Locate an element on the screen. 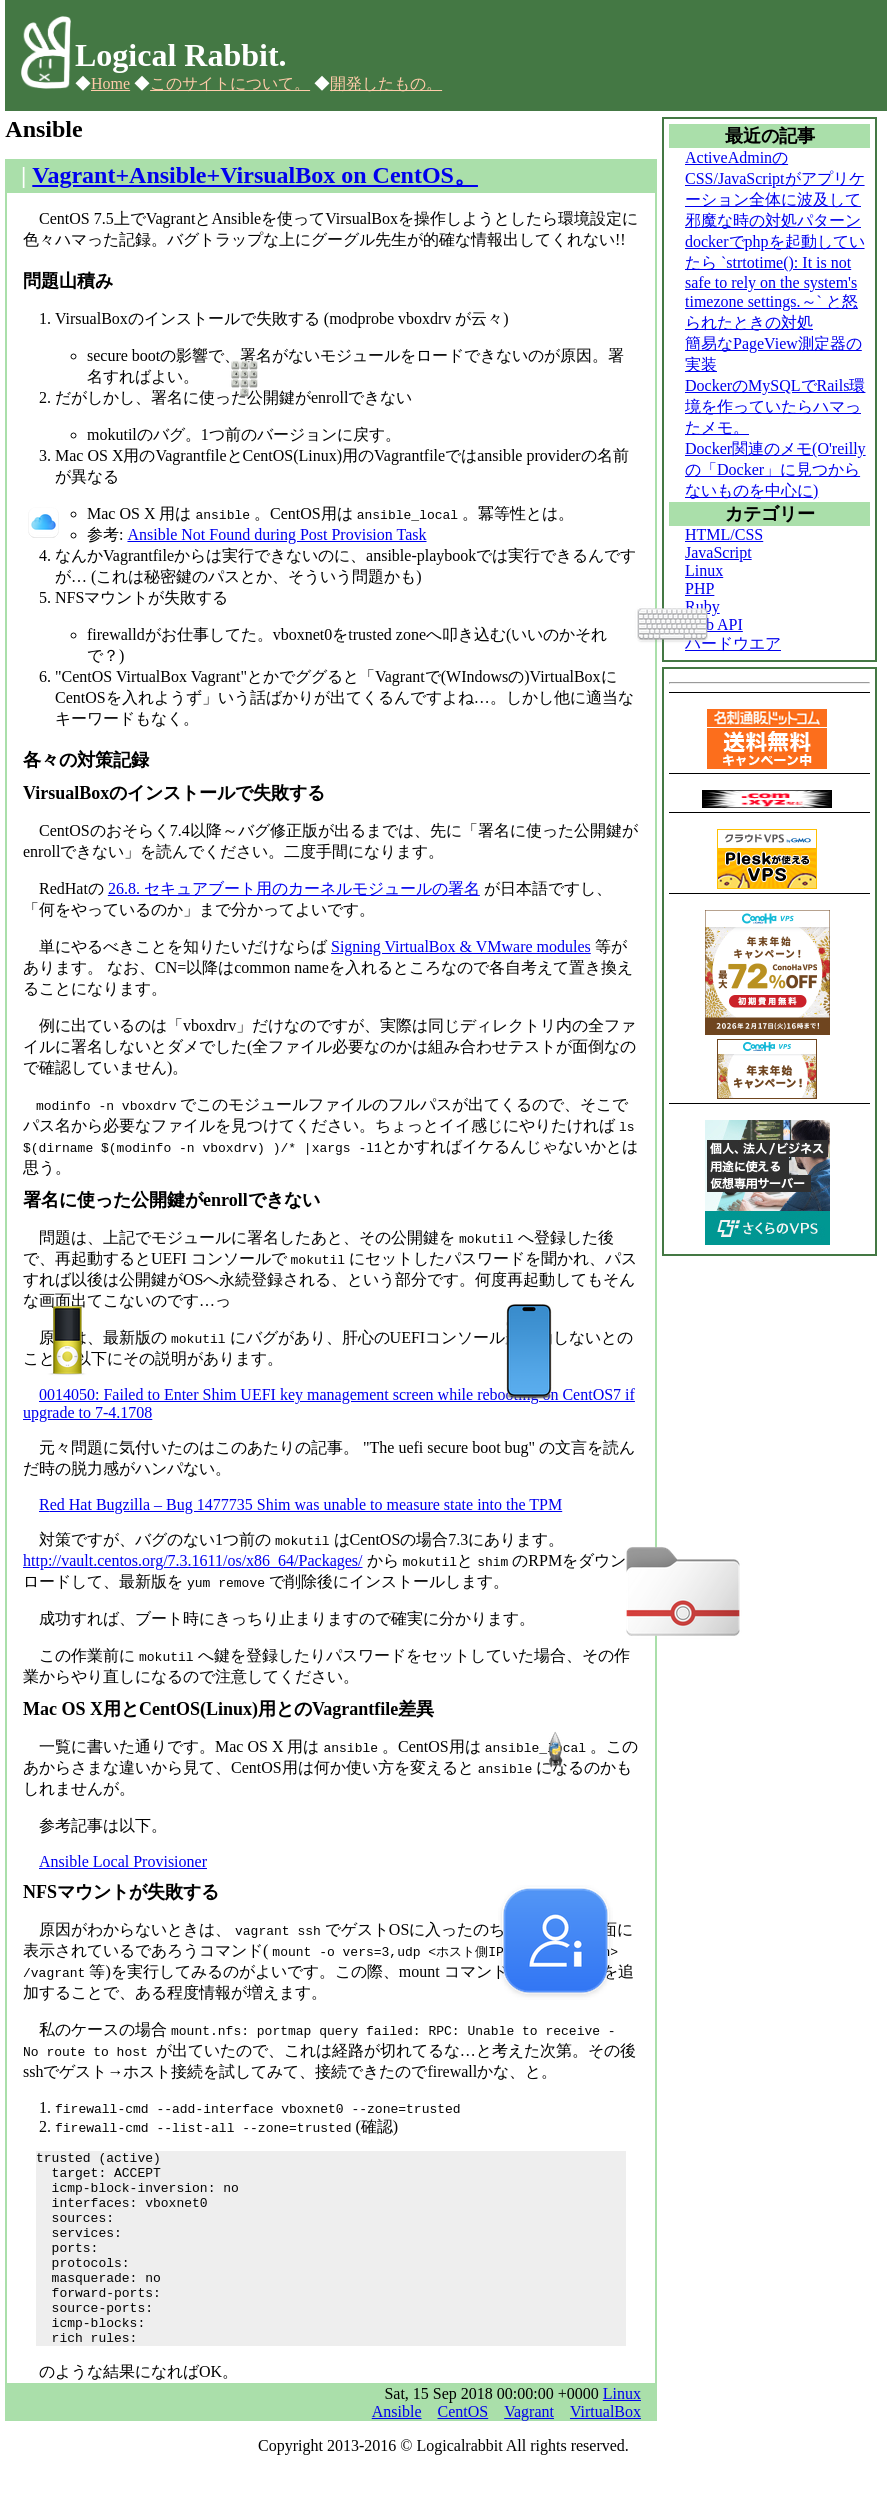 The image size is (887, 2494). open user account preferences is located at coordinates (555, 1942).